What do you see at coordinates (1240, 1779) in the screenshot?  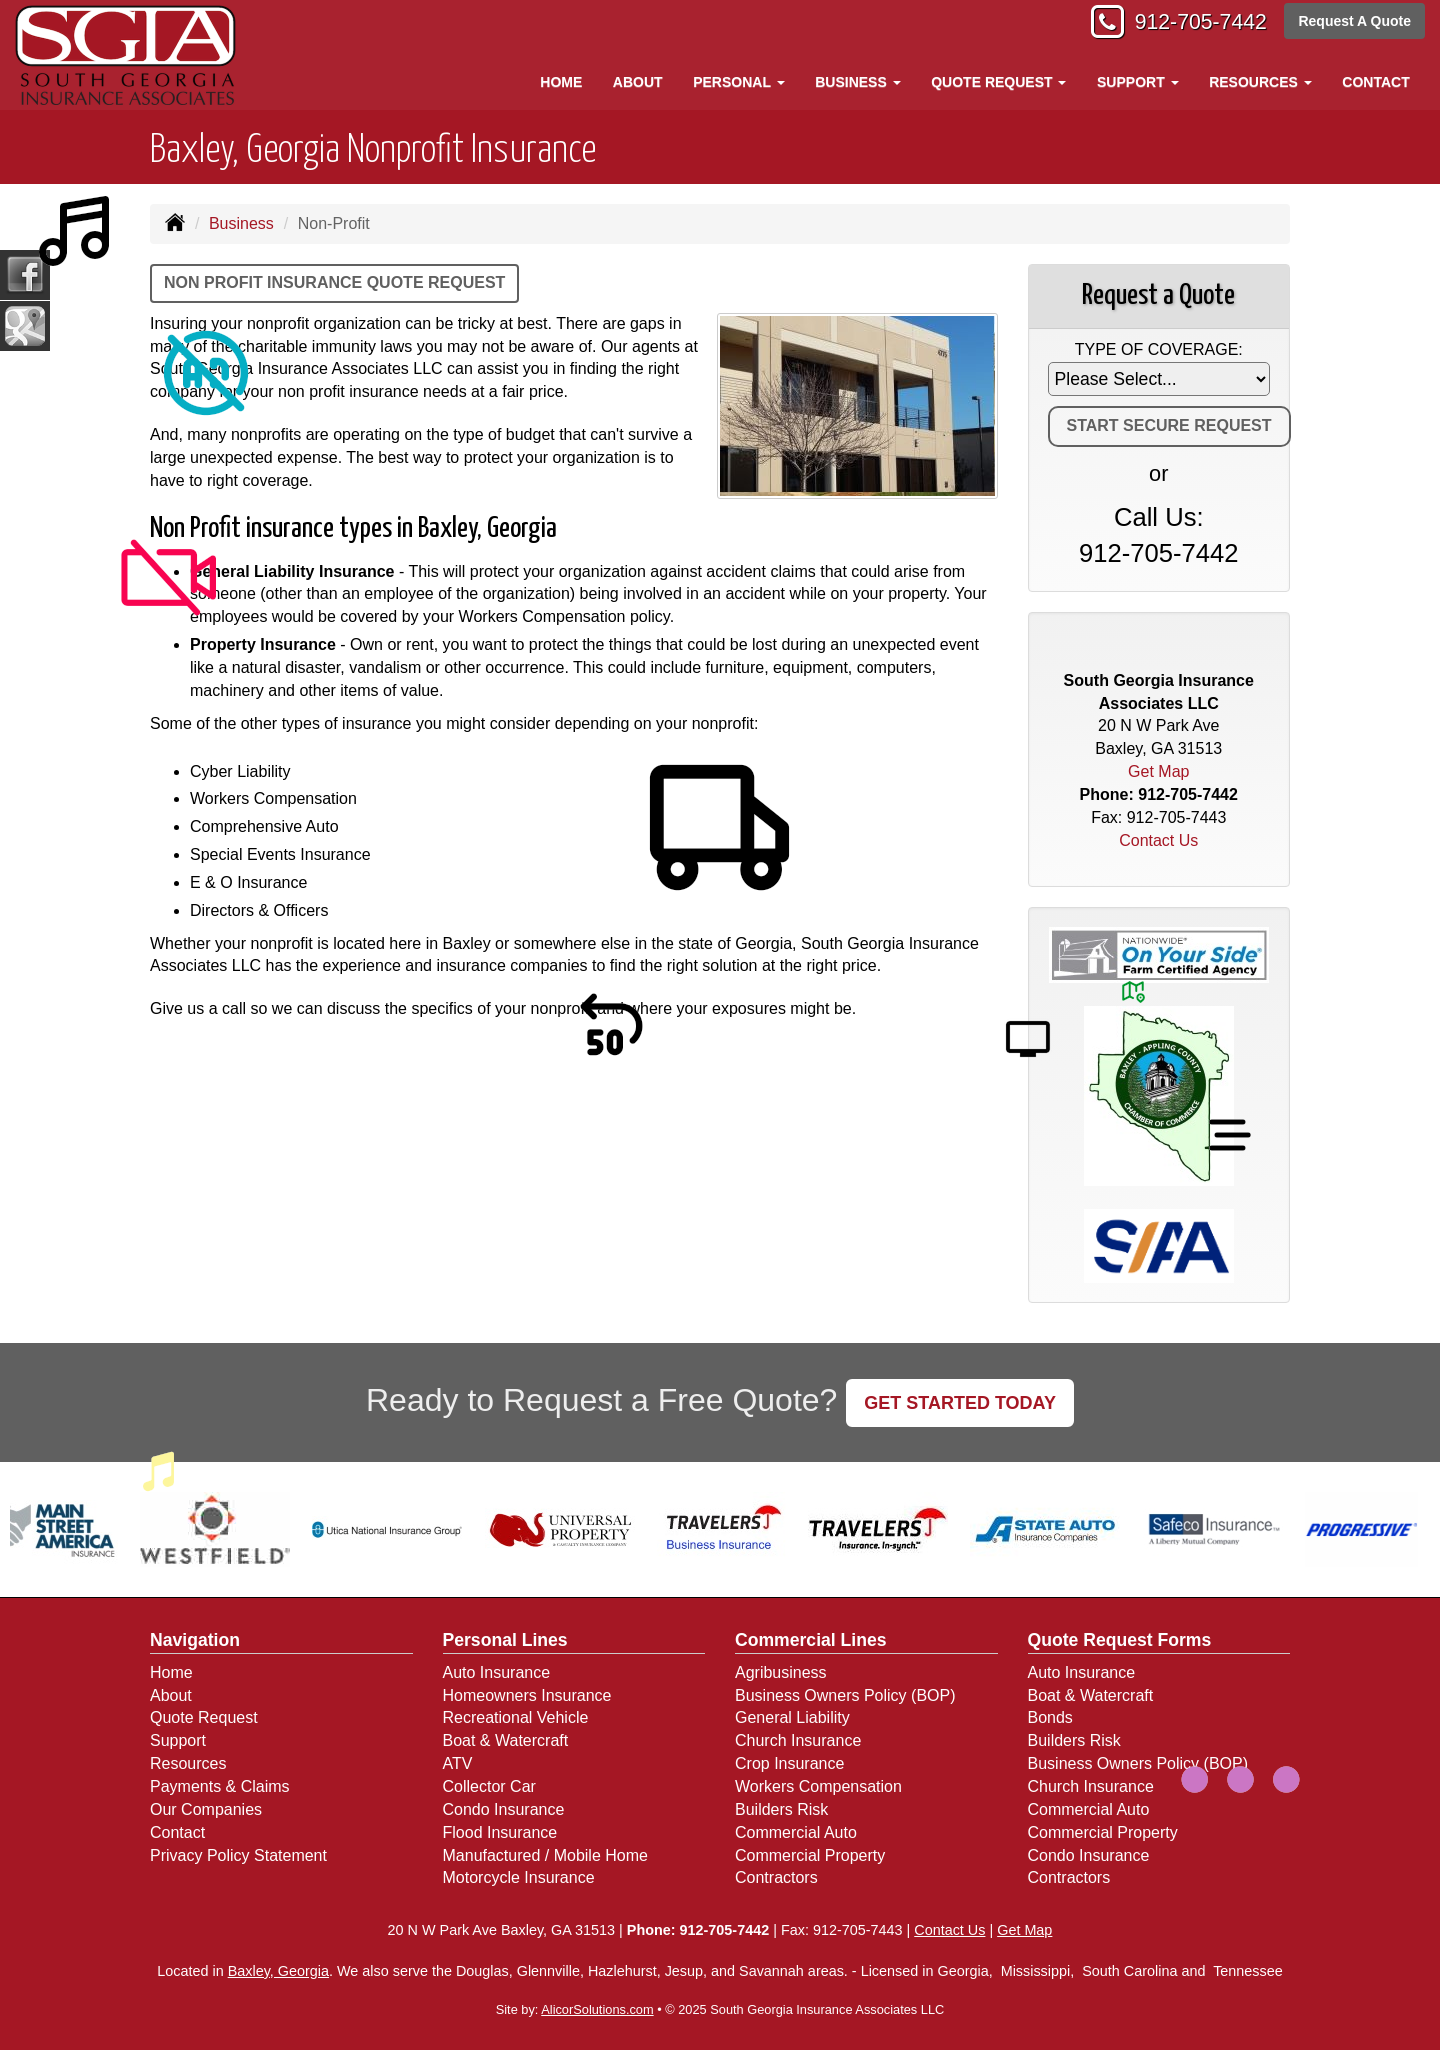 I see `open more options menu` at bounding box center [1240, 1779].